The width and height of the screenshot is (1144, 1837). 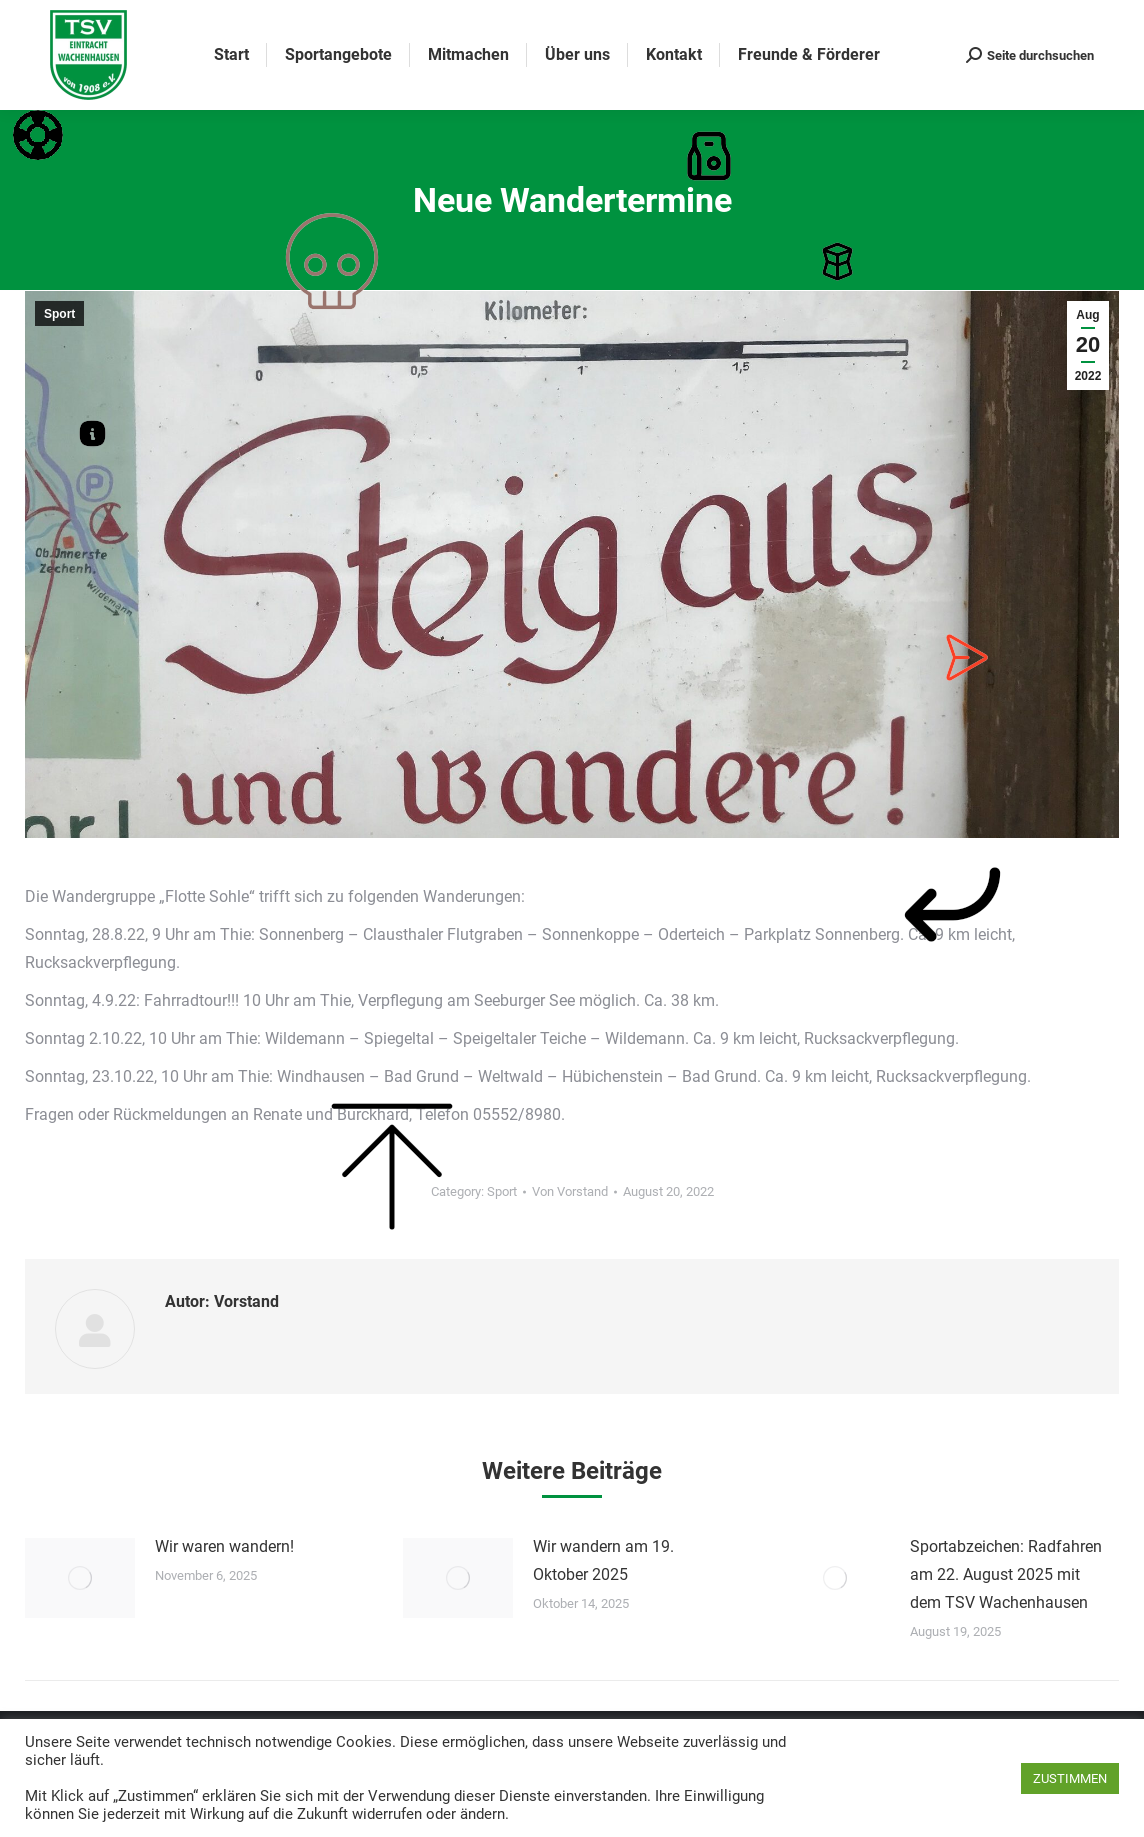 I want to click on reply to a message, so click(x=952, y=904).